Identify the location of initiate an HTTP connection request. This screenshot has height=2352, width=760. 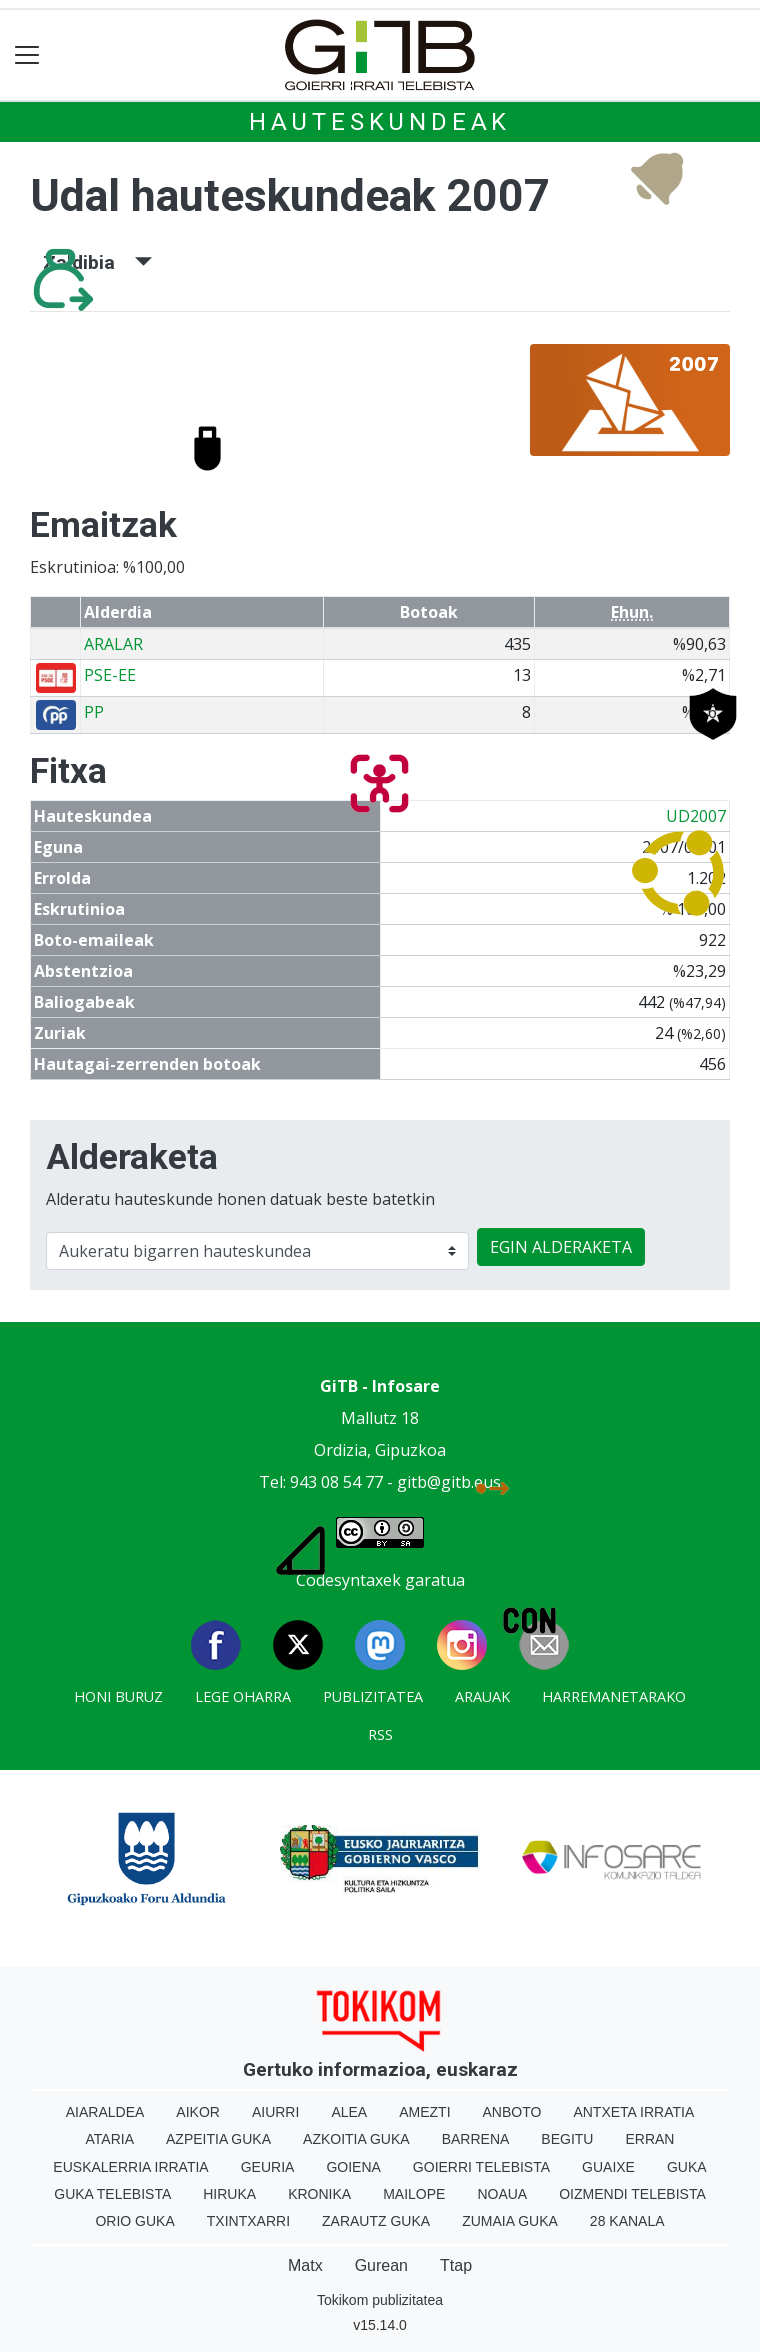
(529, 1620).